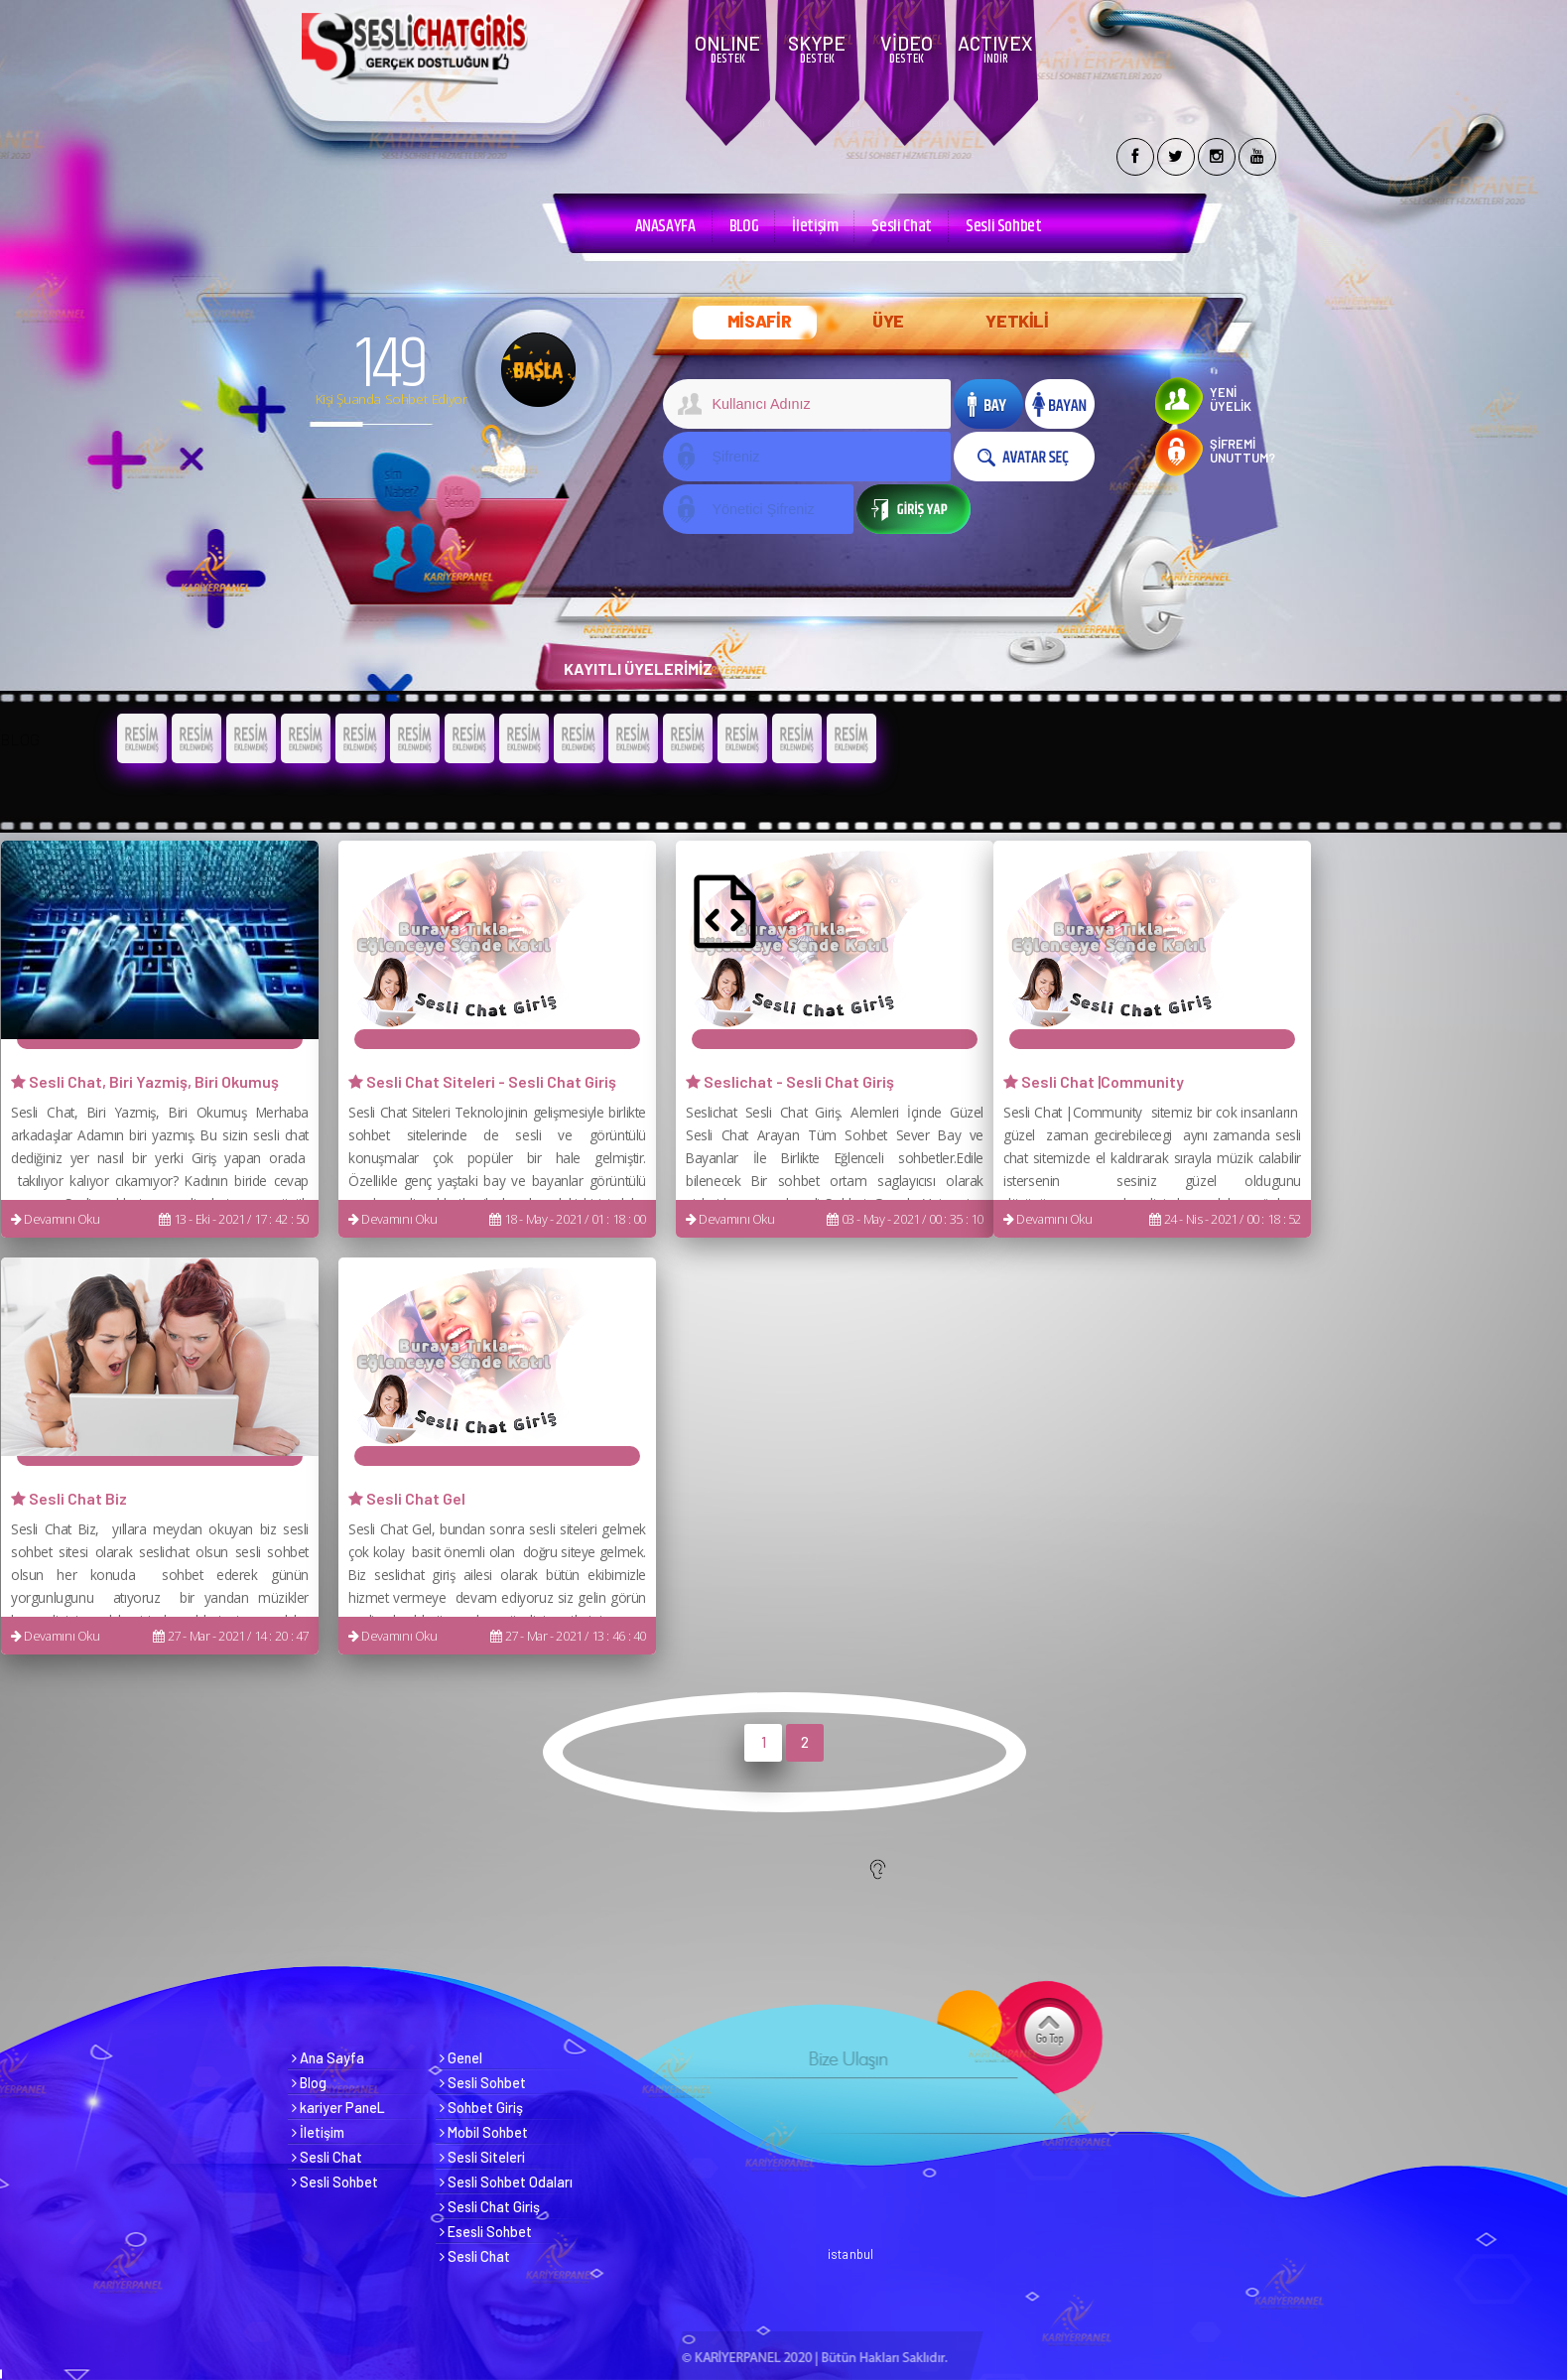 The image size is (1567, 2380). I want to click on view source code file, so click(724, 911).